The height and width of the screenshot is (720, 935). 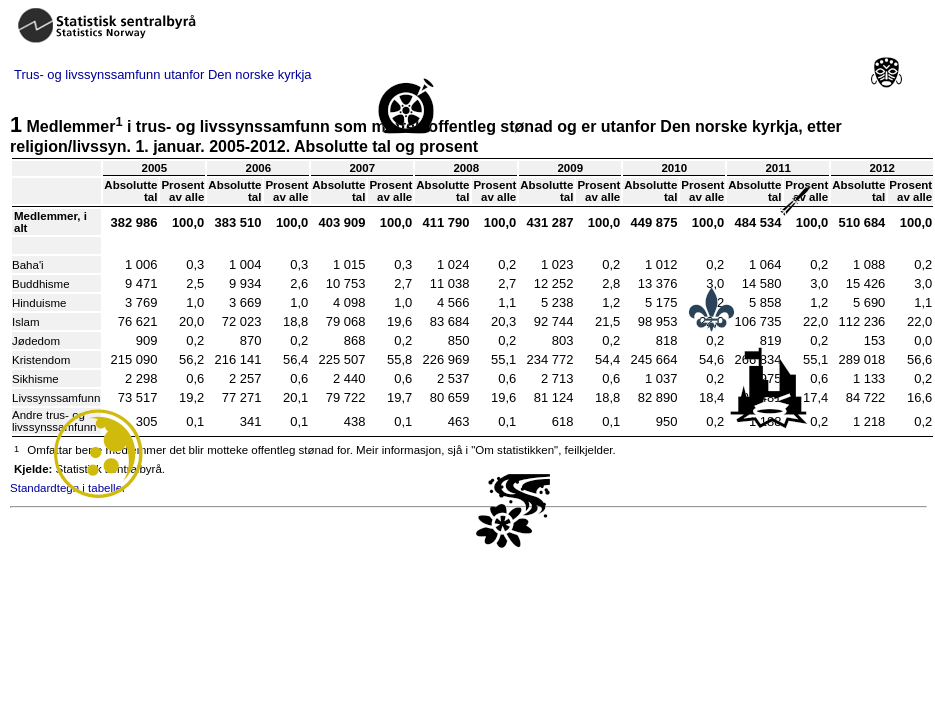 I want to click on capture or claim a territory, so click(x=769, y=388).